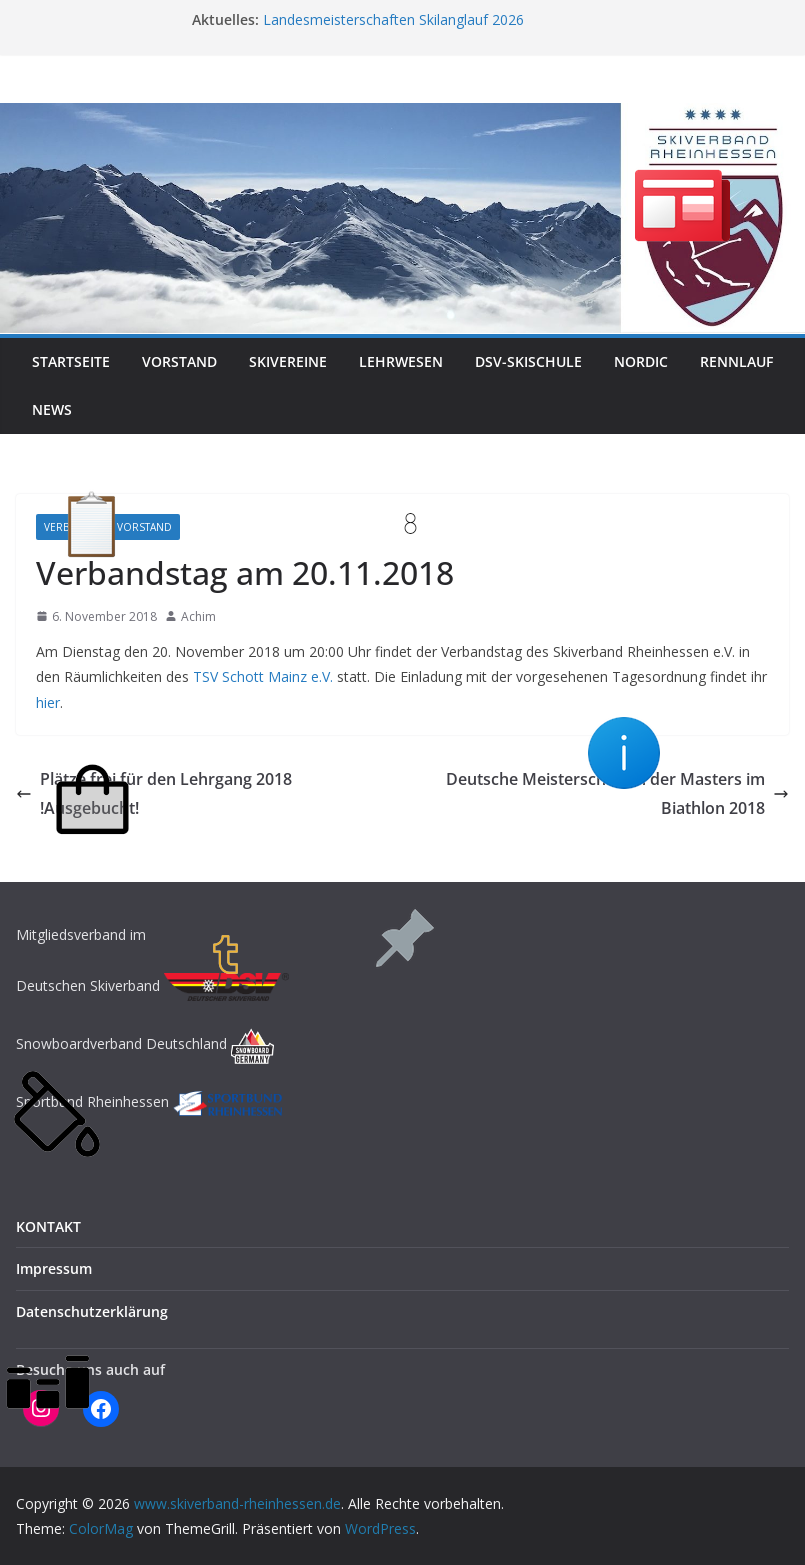 Image resolution: width=805 pixels, height=1565 pixels. Describe the element at coordinates (682, 205) in the screenshot. I see `open the news app` at that location.